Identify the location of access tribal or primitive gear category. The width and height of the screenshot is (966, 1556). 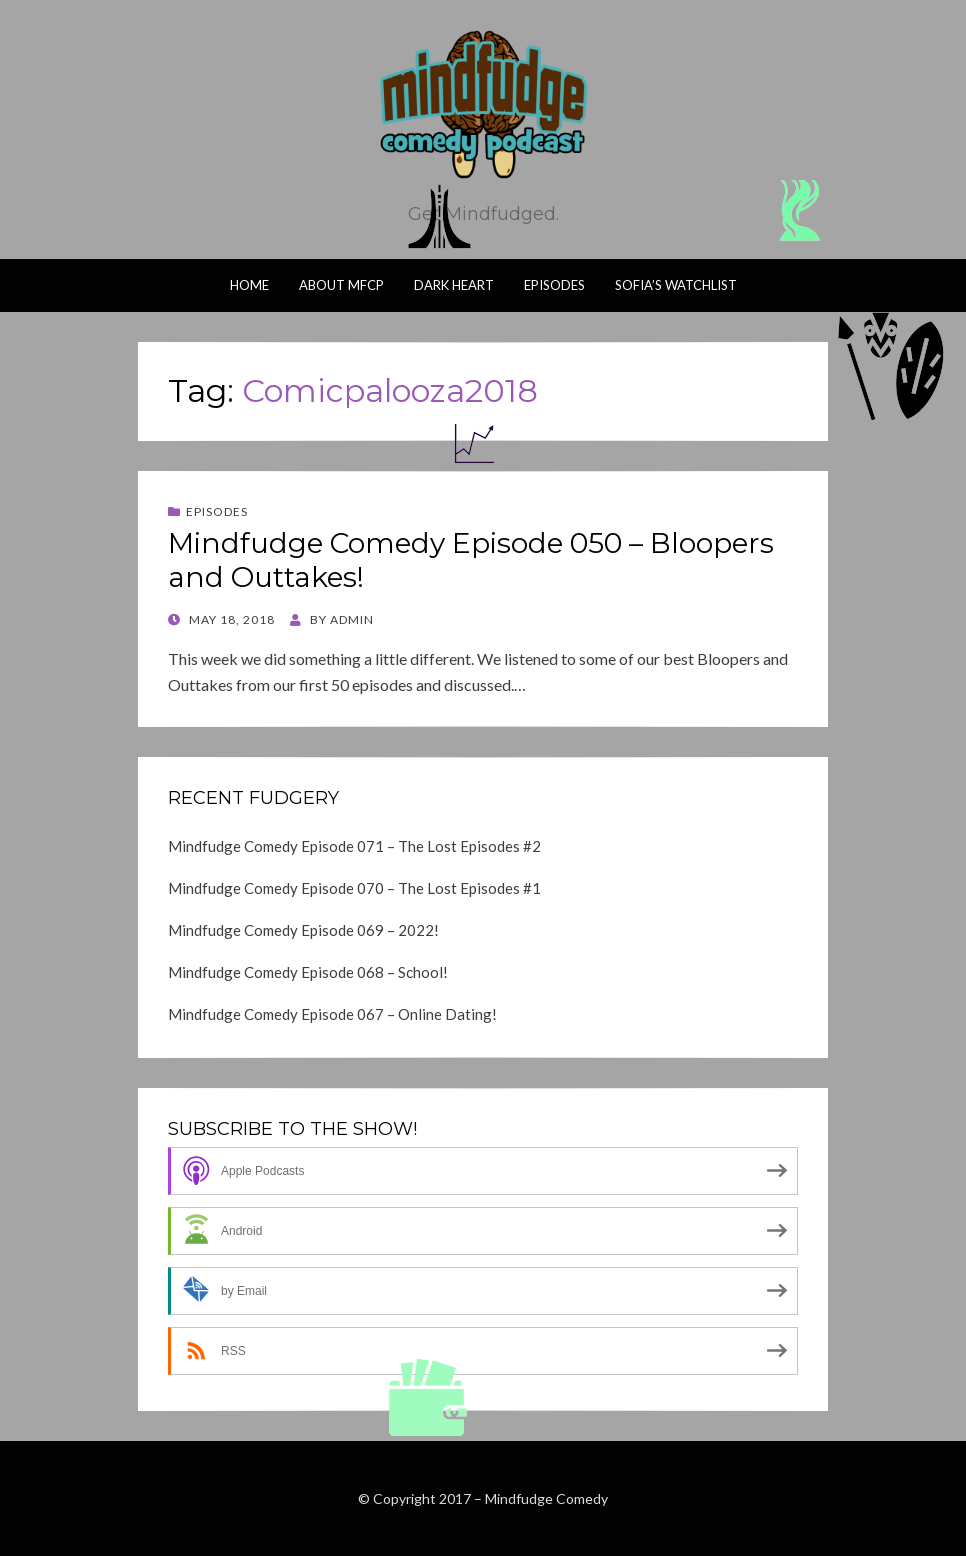
(891, 366).